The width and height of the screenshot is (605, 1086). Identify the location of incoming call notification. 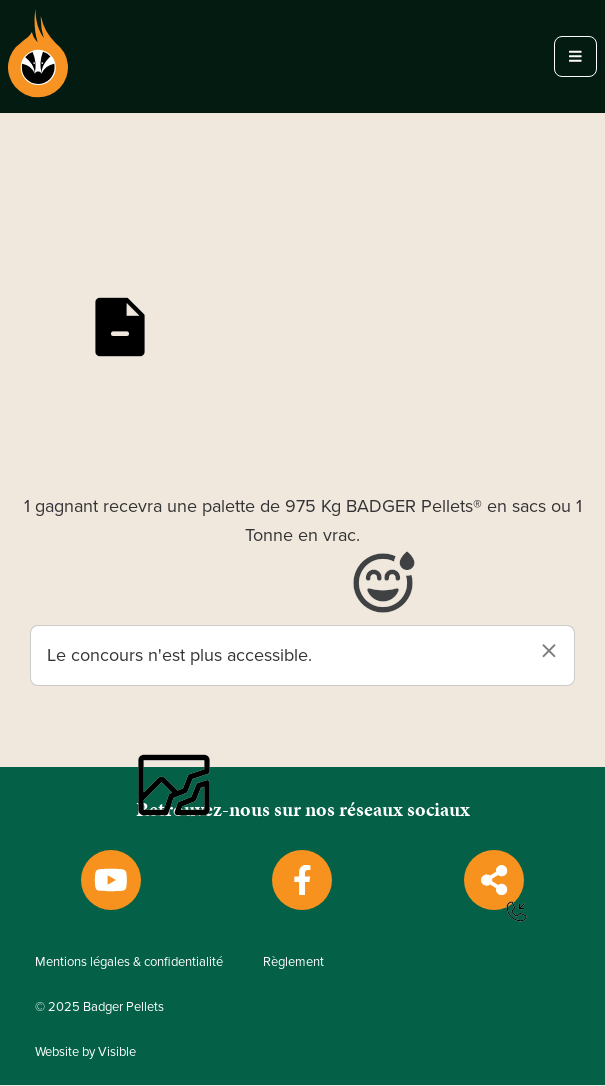
(517, 911).